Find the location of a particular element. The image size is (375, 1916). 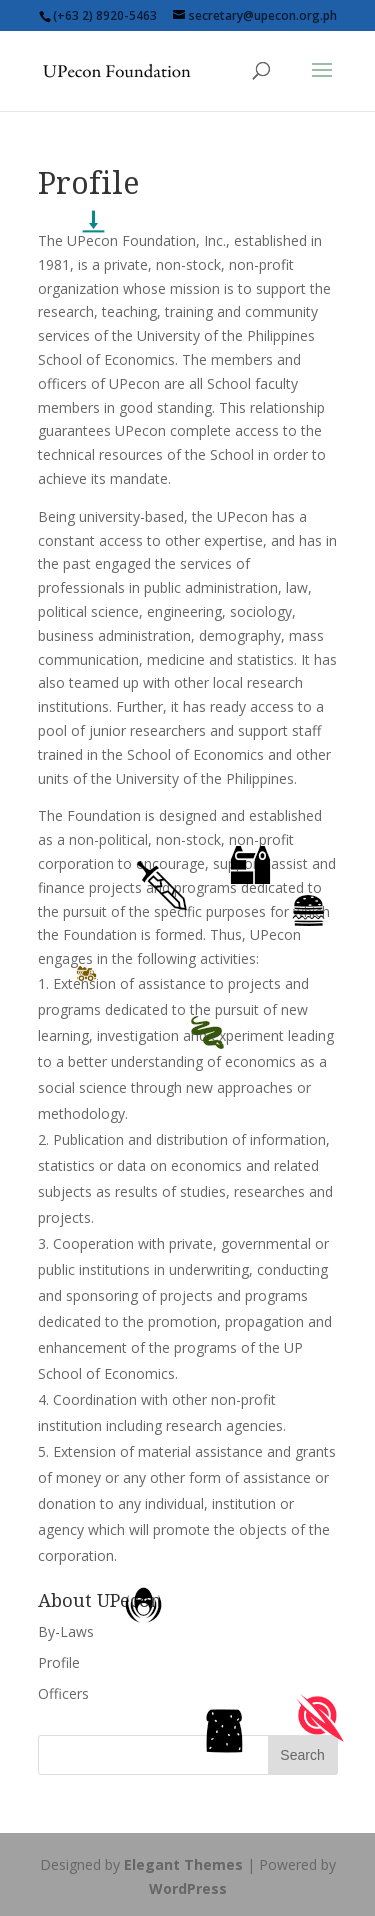

download or save a file is located at coordinates (93, 221).